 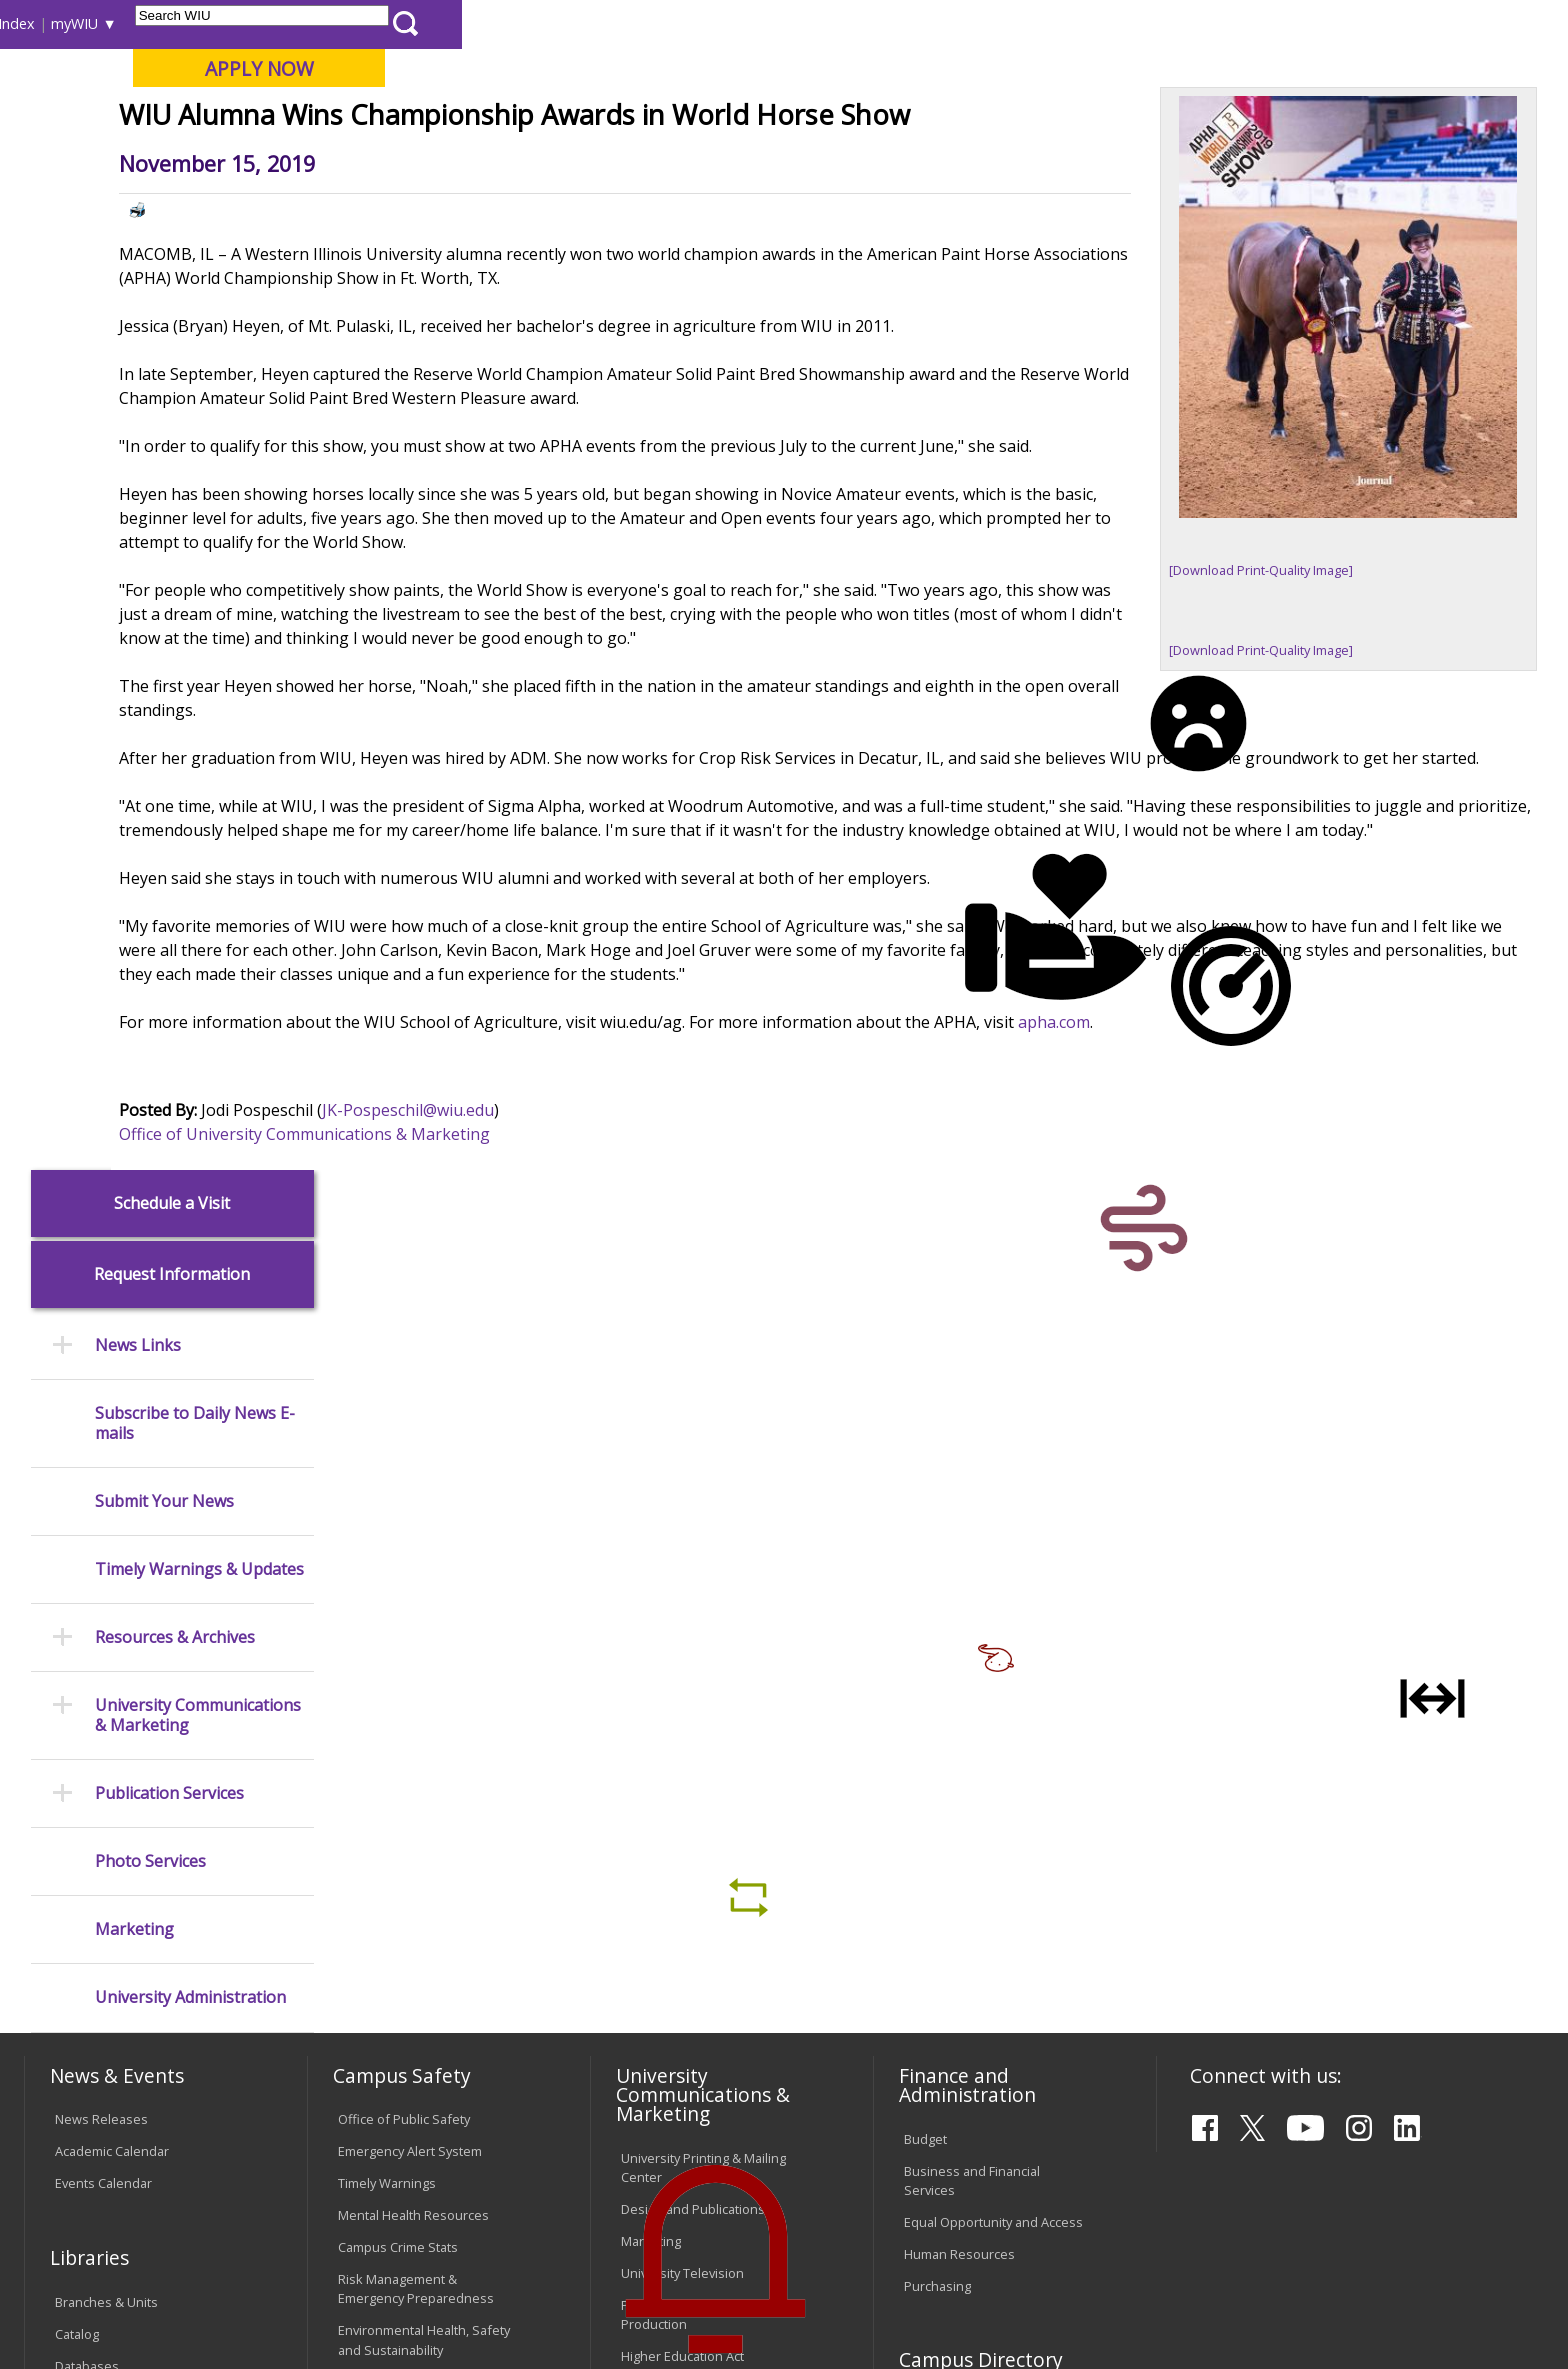 What do you see at coordinates (1231, 986) in the screenshot?
I see `access the dashboard` at bounding box center [1231, 986].